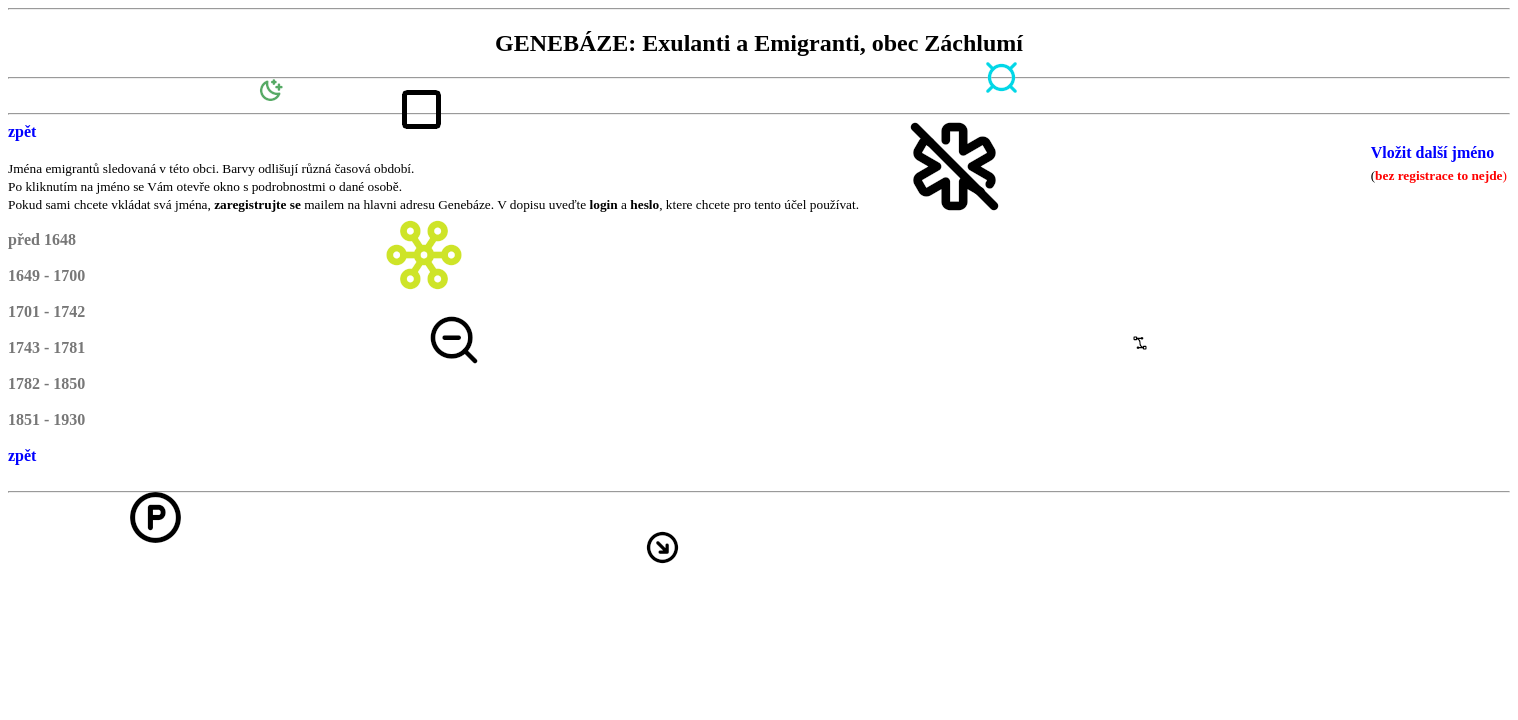 The height and width of the screenshot is (720, 1518). What do you see at coordinates (424, 255) in the screenshot?
I see `view star network topology` at bounding box center [424, 255].